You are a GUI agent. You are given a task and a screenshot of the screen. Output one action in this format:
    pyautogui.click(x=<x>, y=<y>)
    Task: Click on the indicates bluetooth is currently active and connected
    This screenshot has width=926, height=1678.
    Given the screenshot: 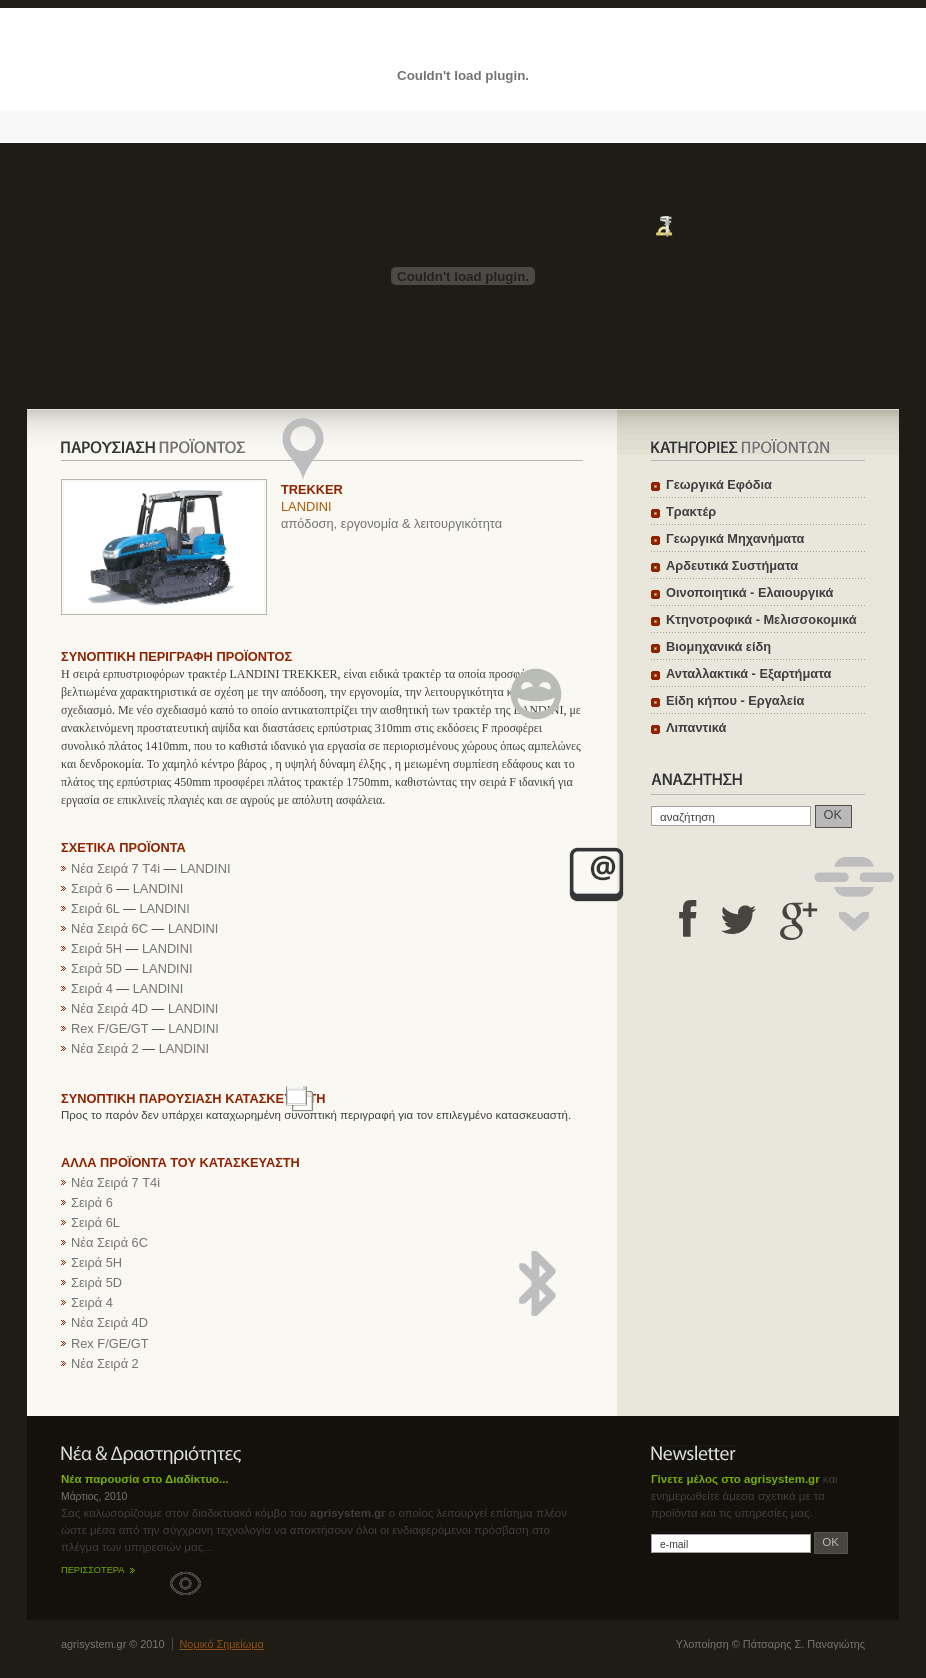 What is the action you would take?
    pyautogui.click(x=539, y=1283)
    